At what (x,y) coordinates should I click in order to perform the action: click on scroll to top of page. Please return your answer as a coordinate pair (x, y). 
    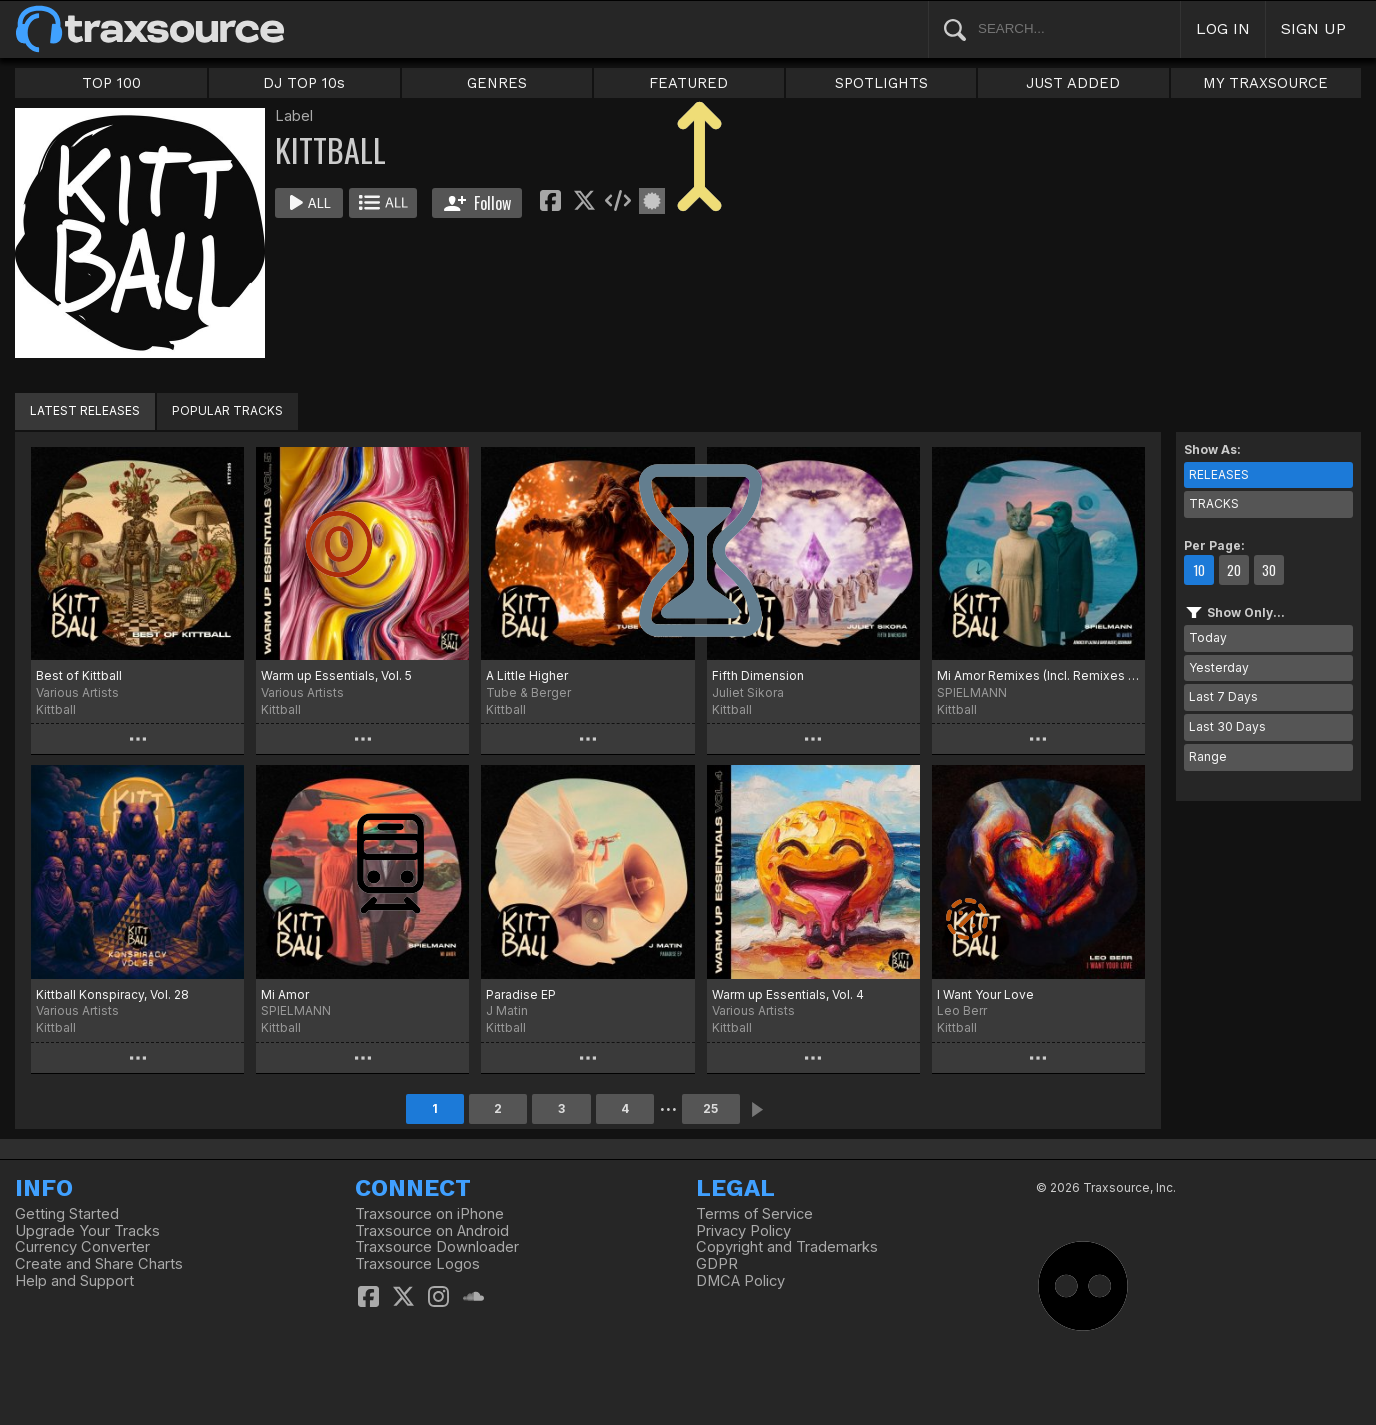
    Looking at the image, I should click on (699, 156).